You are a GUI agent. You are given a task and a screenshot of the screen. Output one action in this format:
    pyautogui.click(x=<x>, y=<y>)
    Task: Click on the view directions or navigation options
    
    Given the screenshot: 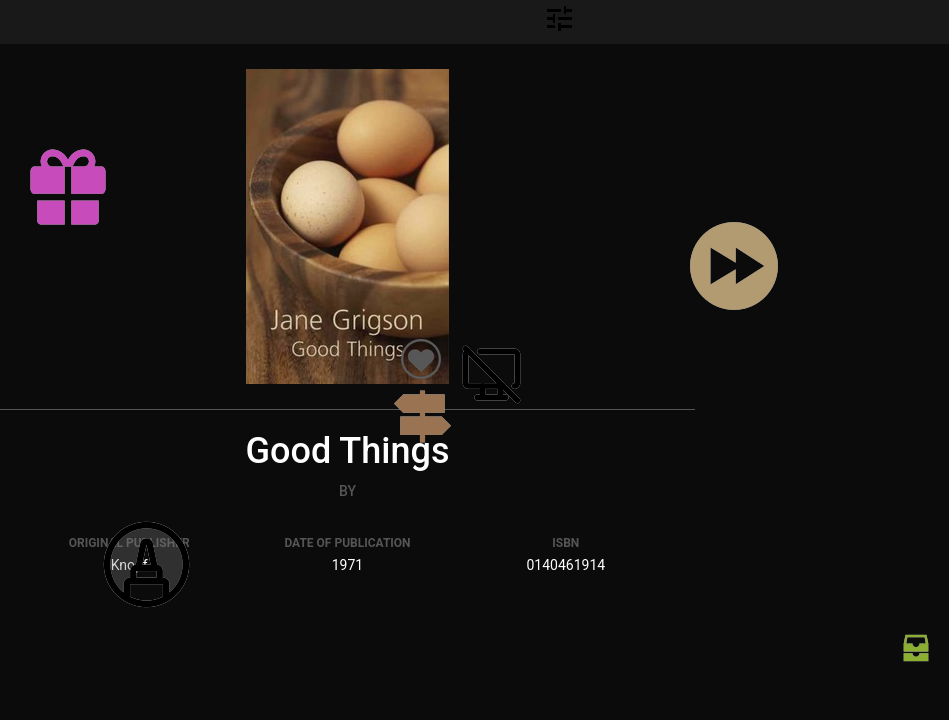 What is the action you would take?
    pyautogui.click(x=422, y=416)
    